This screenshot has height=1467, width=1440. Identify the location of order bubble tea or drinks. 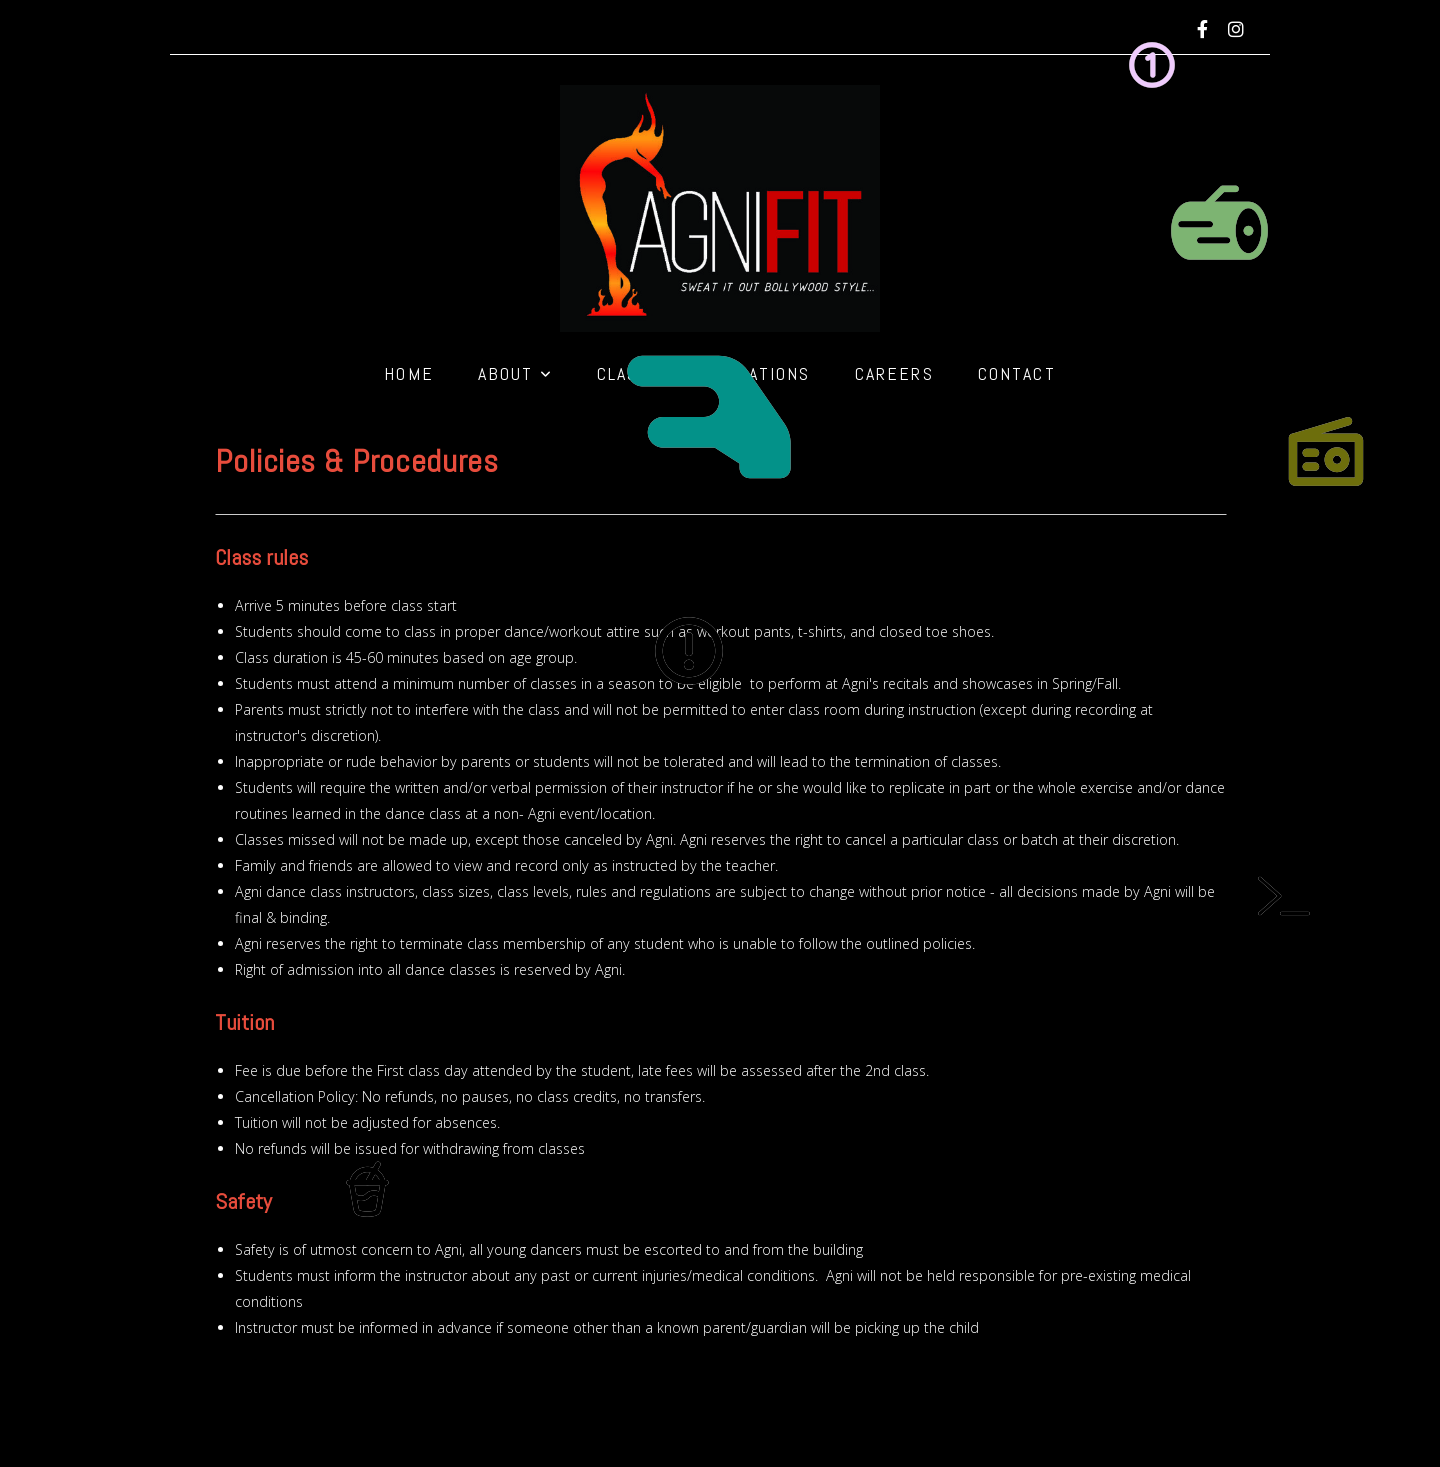
(367, 1190).